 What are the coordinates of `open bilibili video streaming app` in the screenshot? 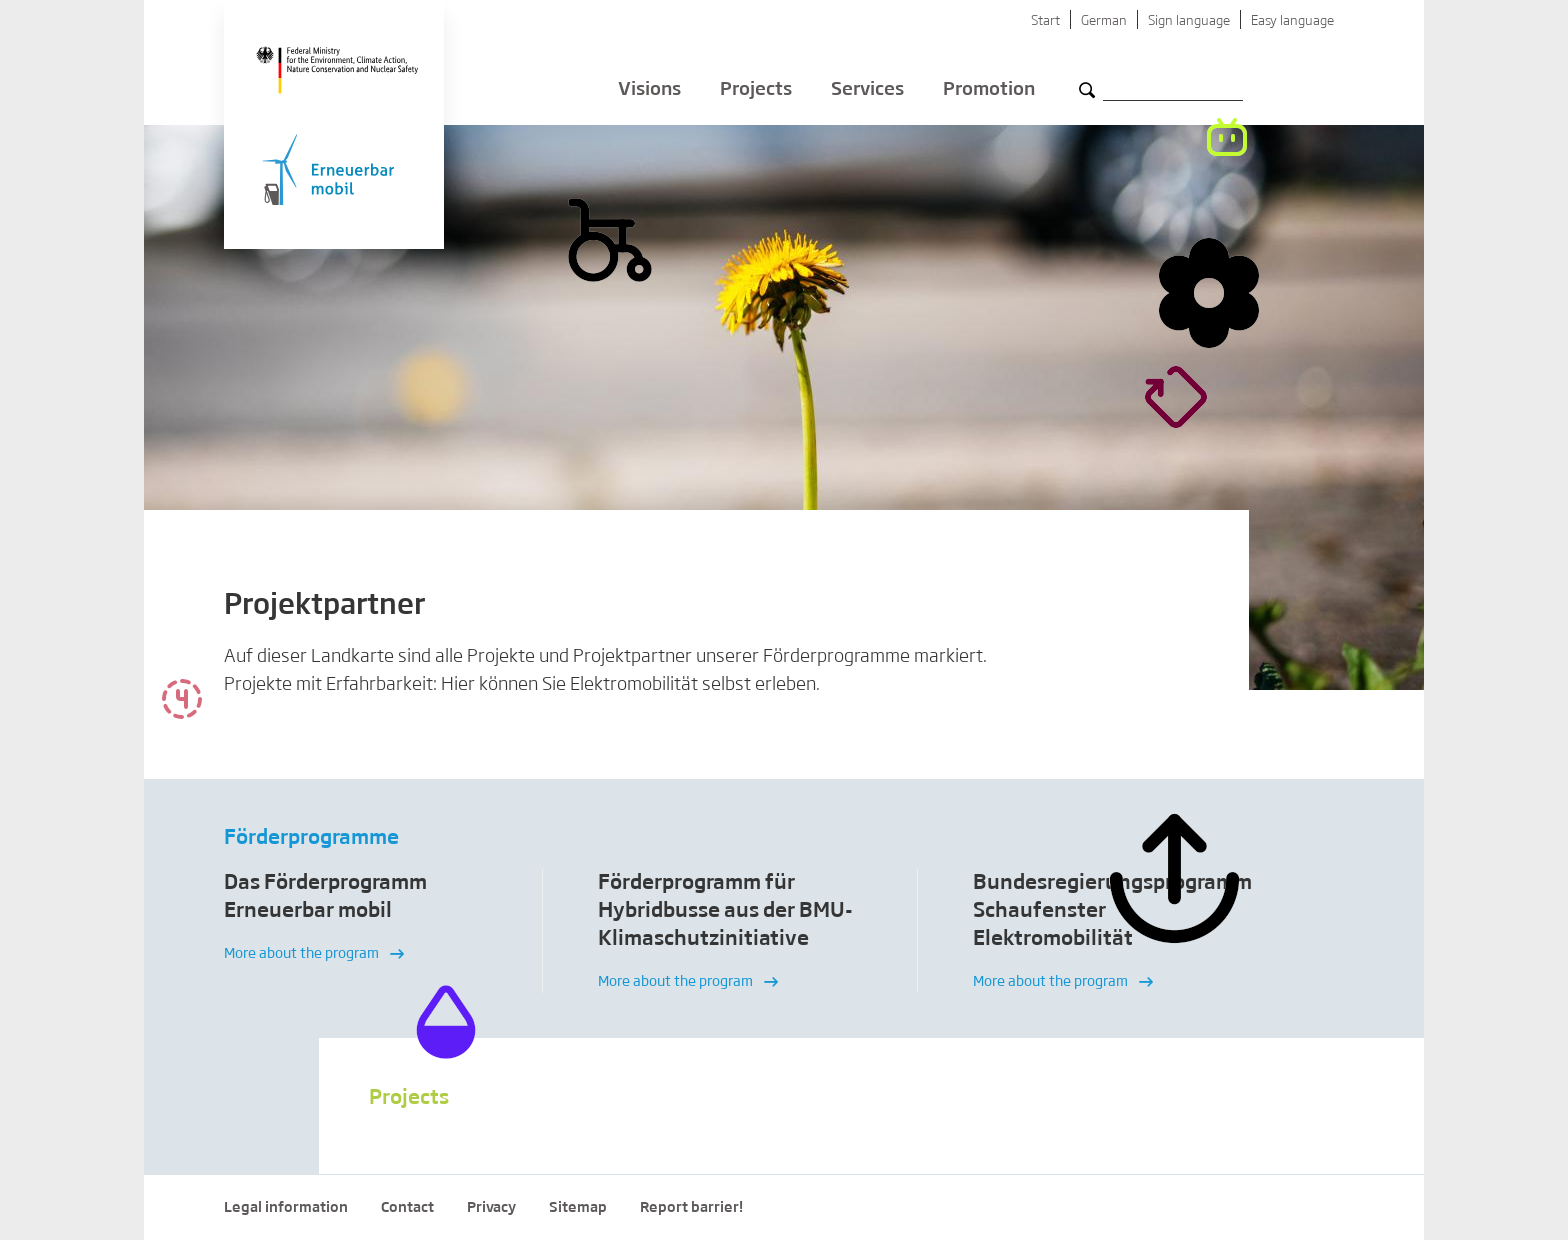 It's located at (1227, 138).